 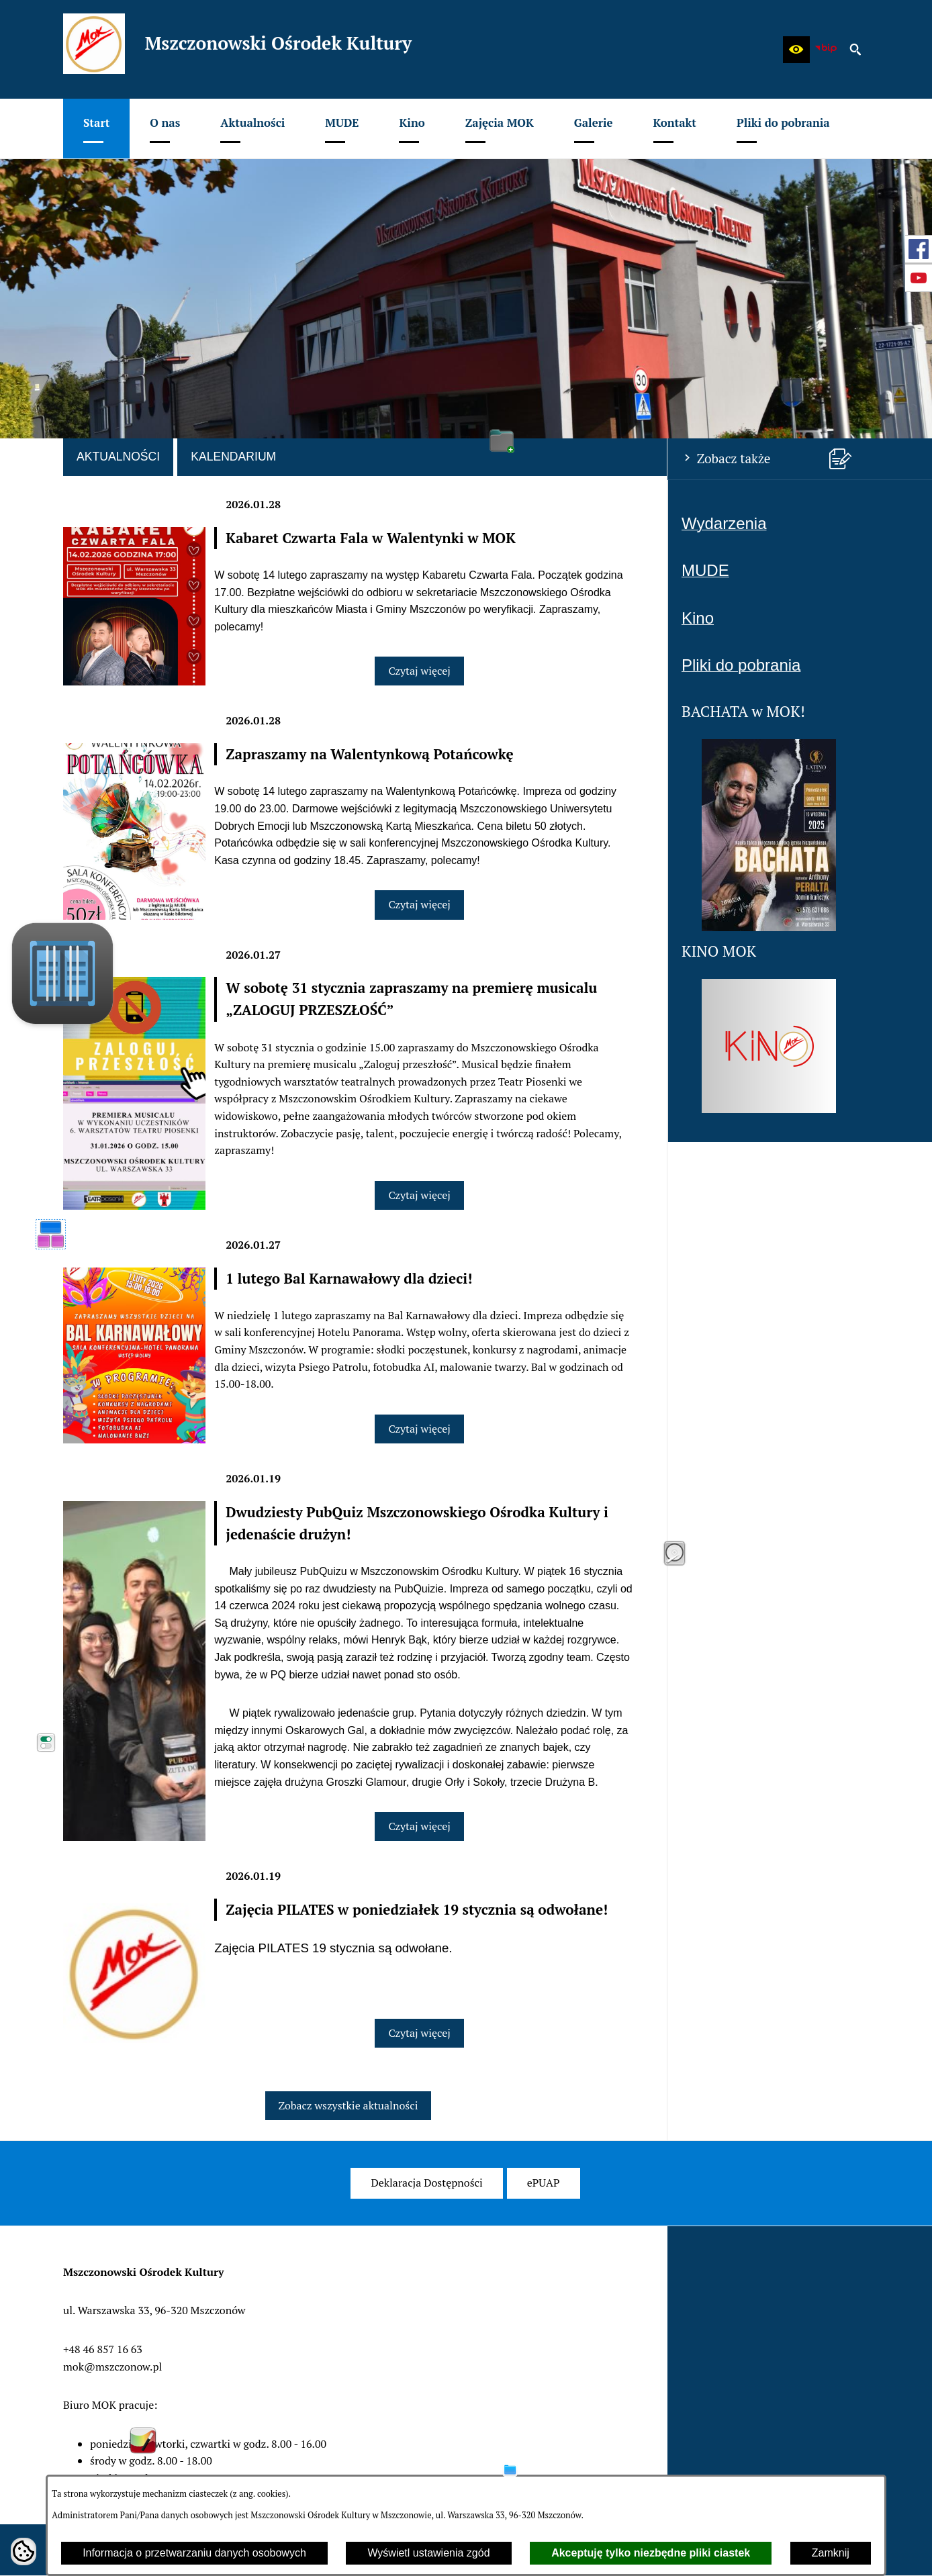 What do you see at coordinates (50, 1234) in the screenshot?
I see `select all items in the current view` at bounding box center [50, 1234].